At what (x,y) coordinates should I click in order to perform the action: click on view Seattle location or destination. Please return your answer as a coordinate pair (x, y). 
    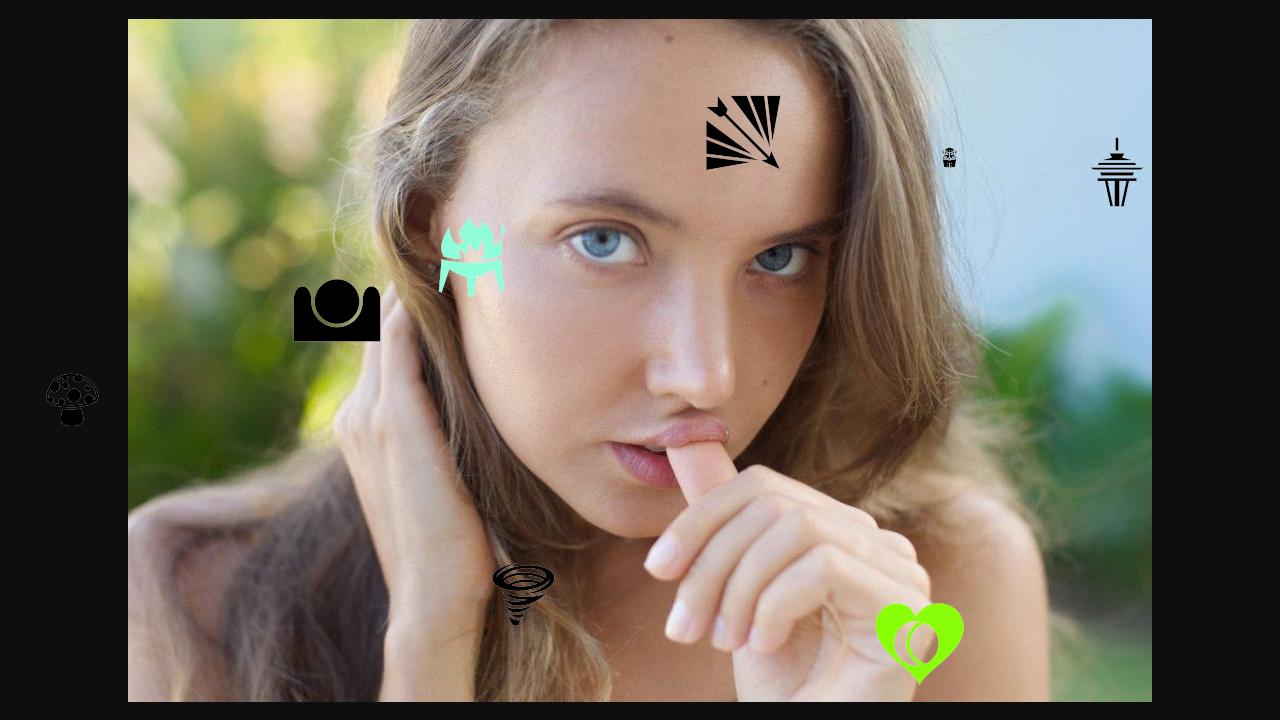
    Looking at the image, I should click on (1117, 171).